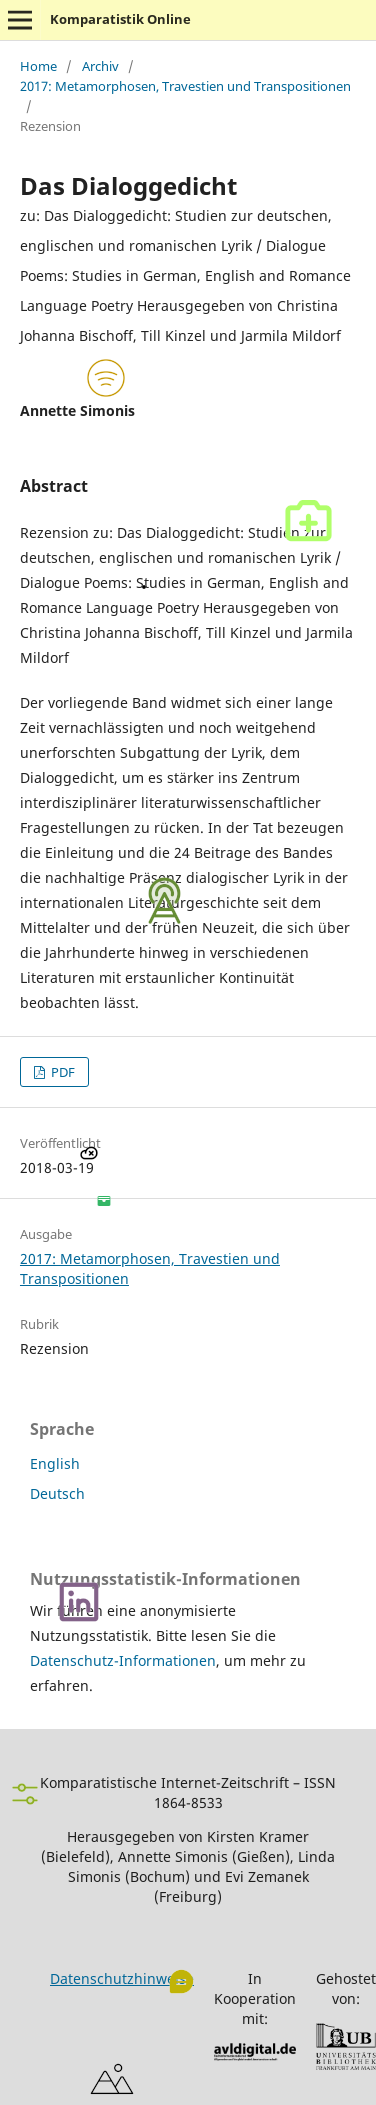 This screenshot has width=376, height=2105. Describe the element at coordinates (104, 1201) in the screenshot. I see `access your wallet or saved payment methods` at that location.